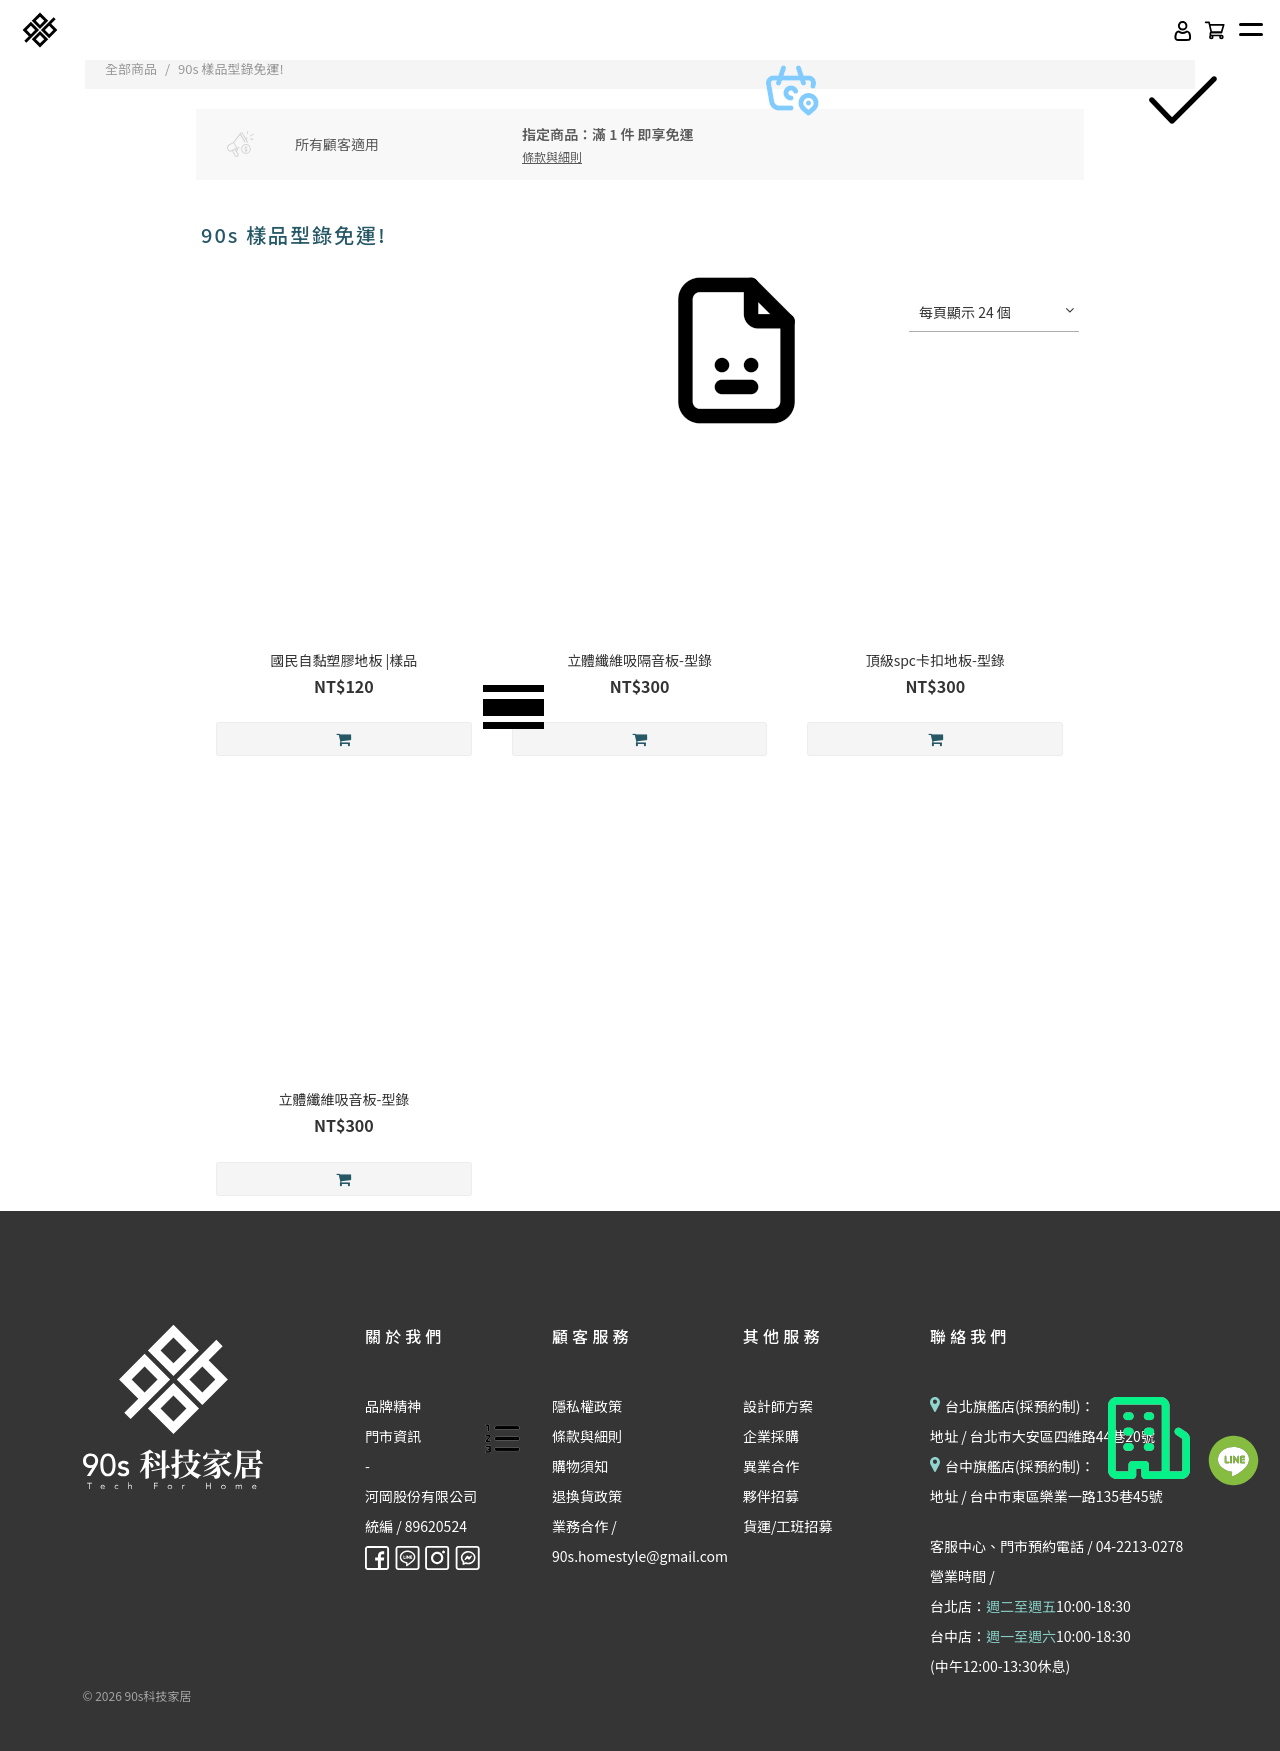 The height and width of the screenshot is (1751, 1280). I want to click on confirm or submit an action, so click(1183, 100).